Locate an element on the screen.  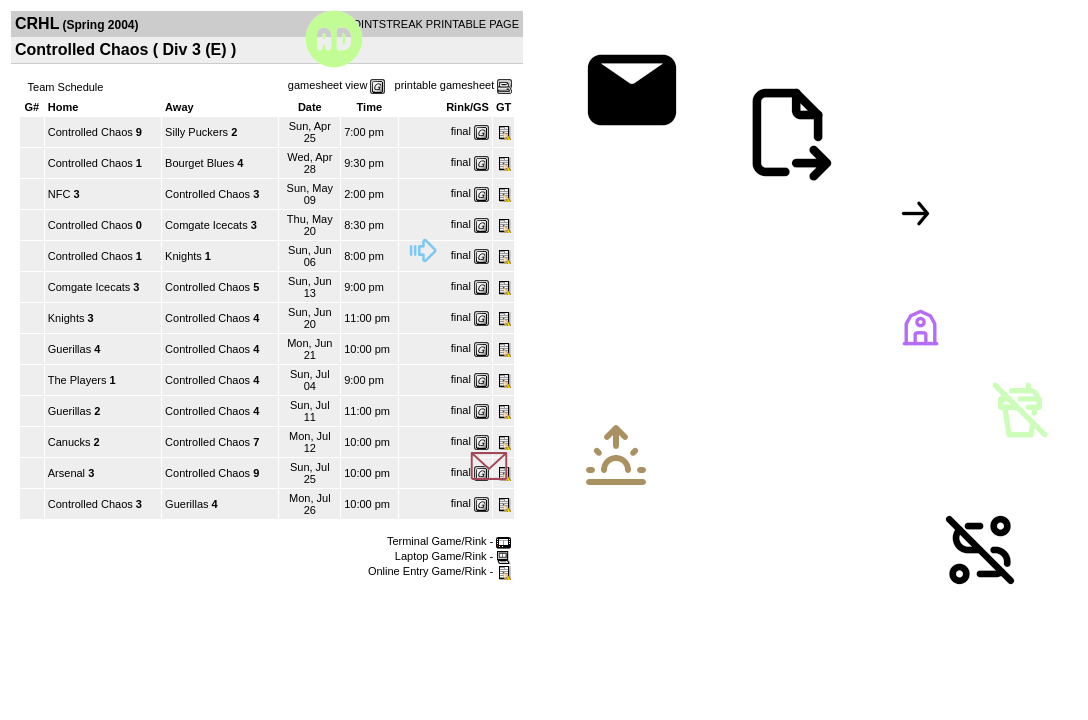
view cottage or cabin rental listings is located at coordinates (920, 327).